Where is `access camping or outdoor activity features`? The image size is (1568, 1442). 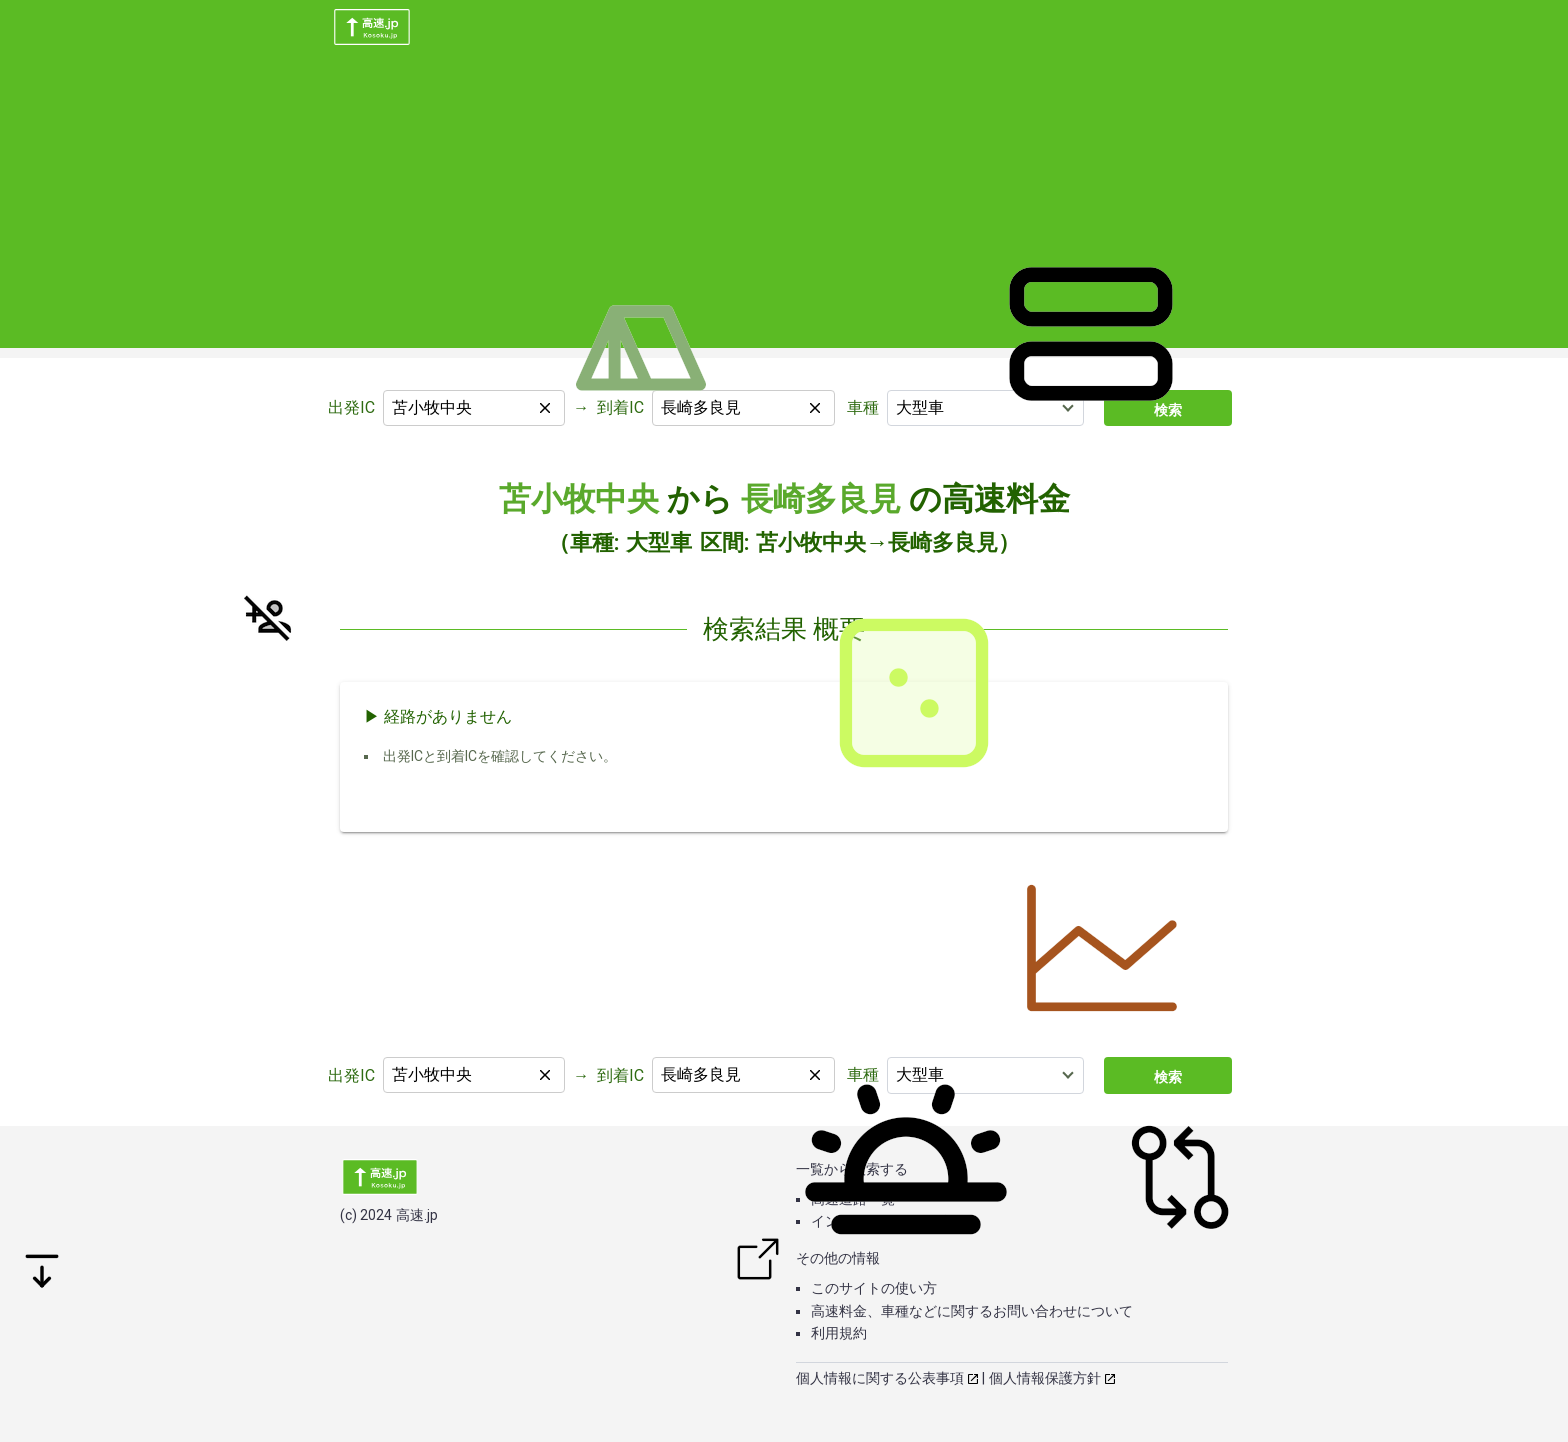 access camping or outdoor activity features is located at coordinates (641, 352).